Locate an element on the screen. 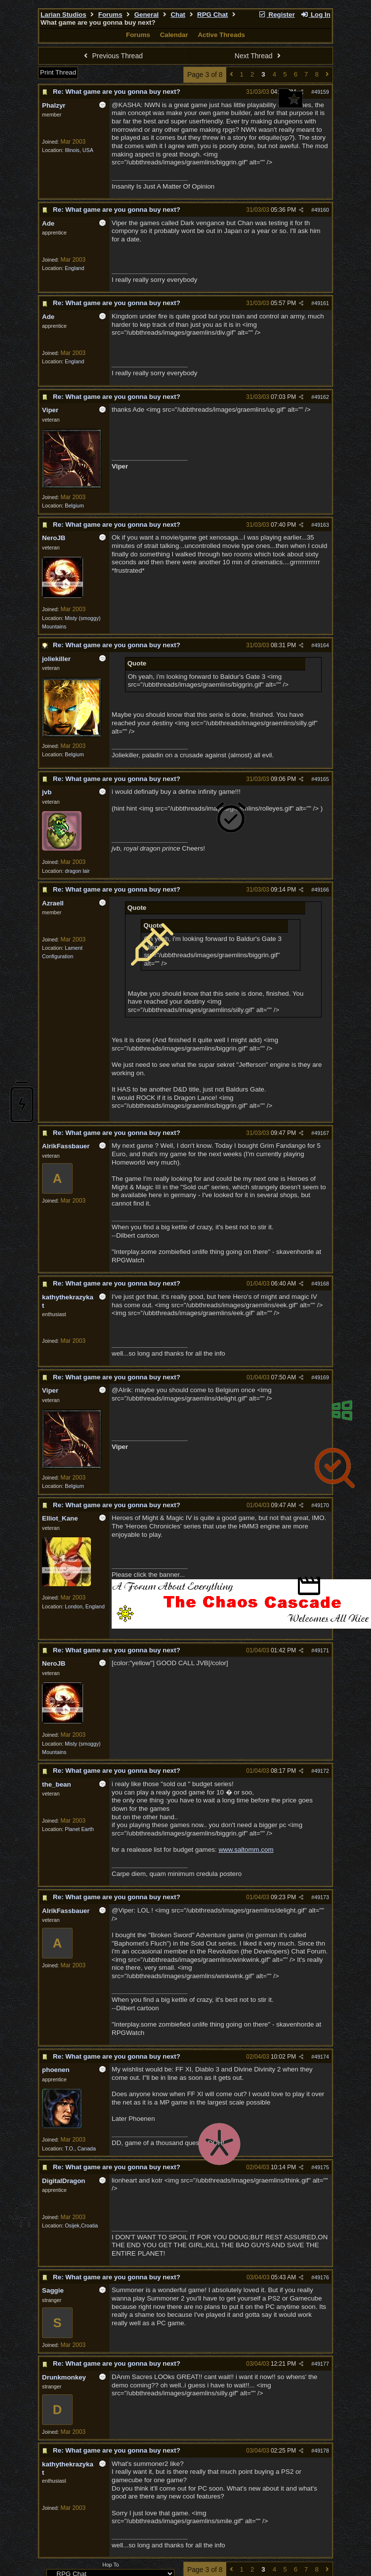 The width and height of the screenshot is (371, 2576). access medical or health-related features is located at coordinates (152, 944).